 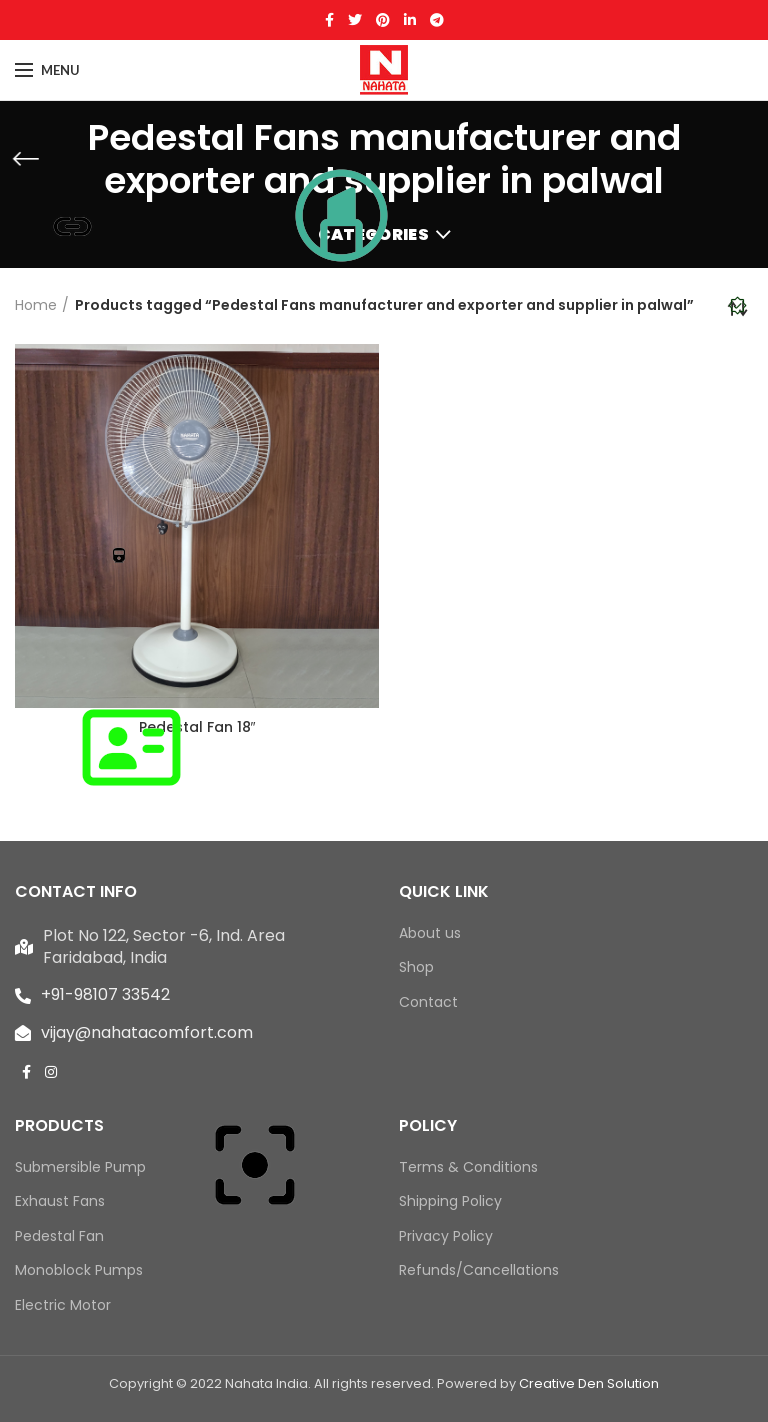 I want to click on indicates a verified or authenticated account, so click(x=737, y=305).